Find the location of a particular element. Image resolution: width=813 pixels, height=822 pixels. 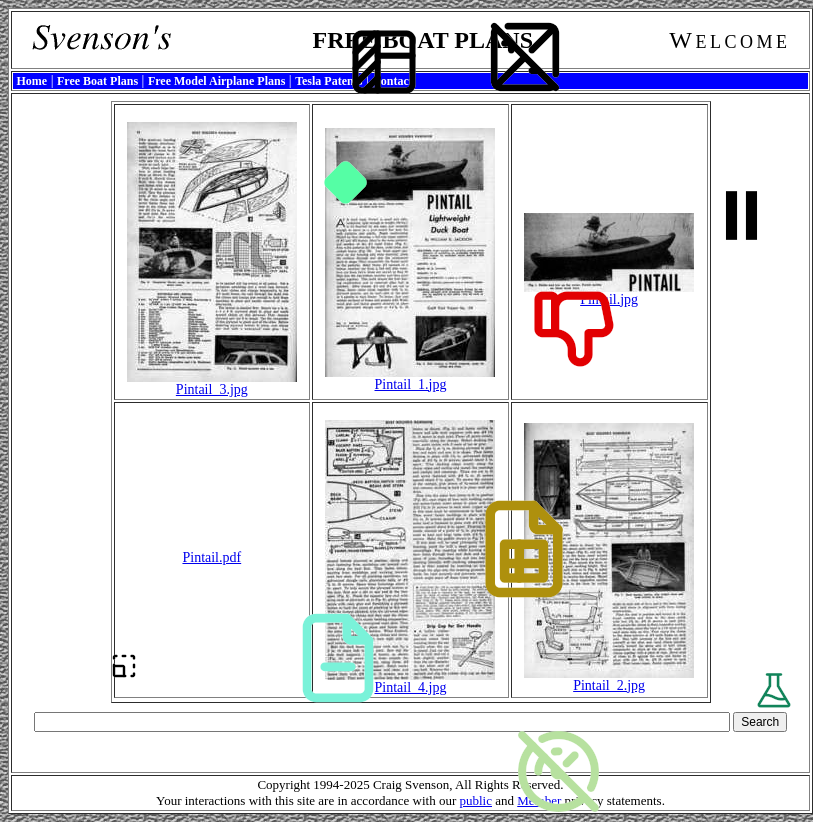

access science or laboratory features is located at coordinates (774, 691).